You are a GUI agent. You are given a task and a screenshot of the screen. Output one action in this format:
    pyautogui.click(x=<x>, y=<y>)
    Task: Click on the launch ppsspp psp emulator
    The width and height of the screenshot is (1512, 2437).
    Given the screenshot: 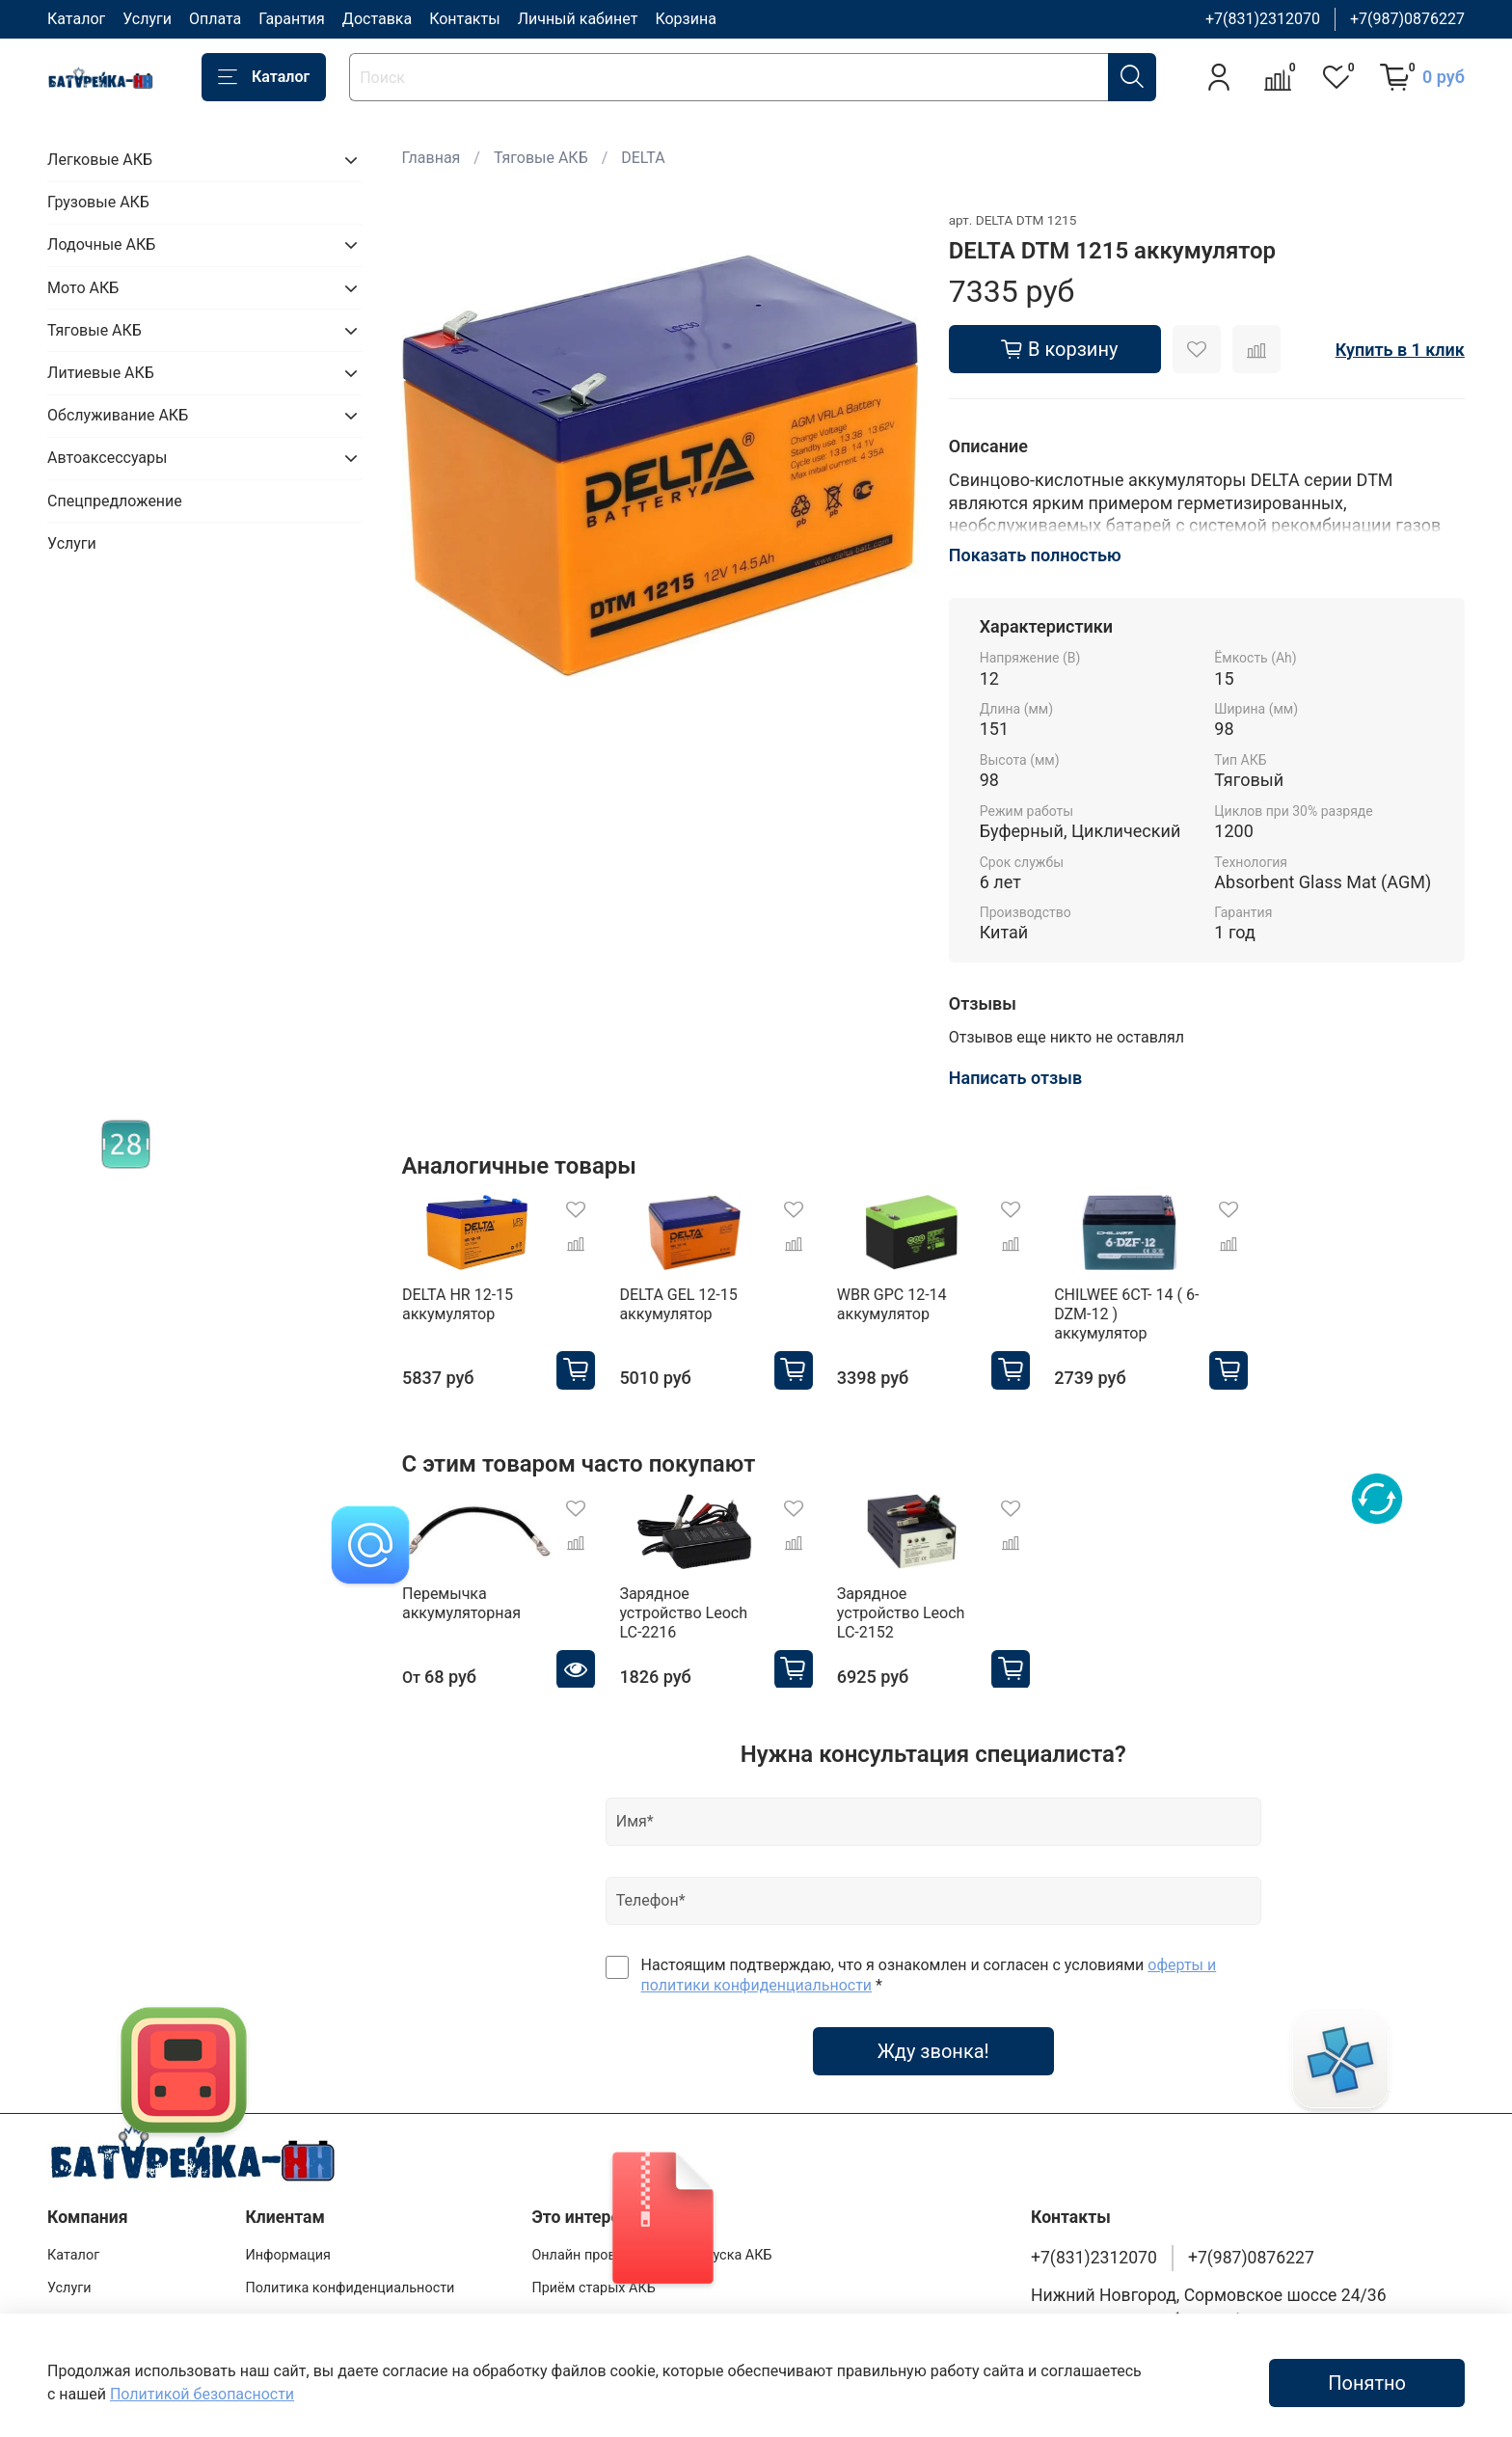 What is the action you would take?
    pyautogui.click(x=1340, y=2060)
    